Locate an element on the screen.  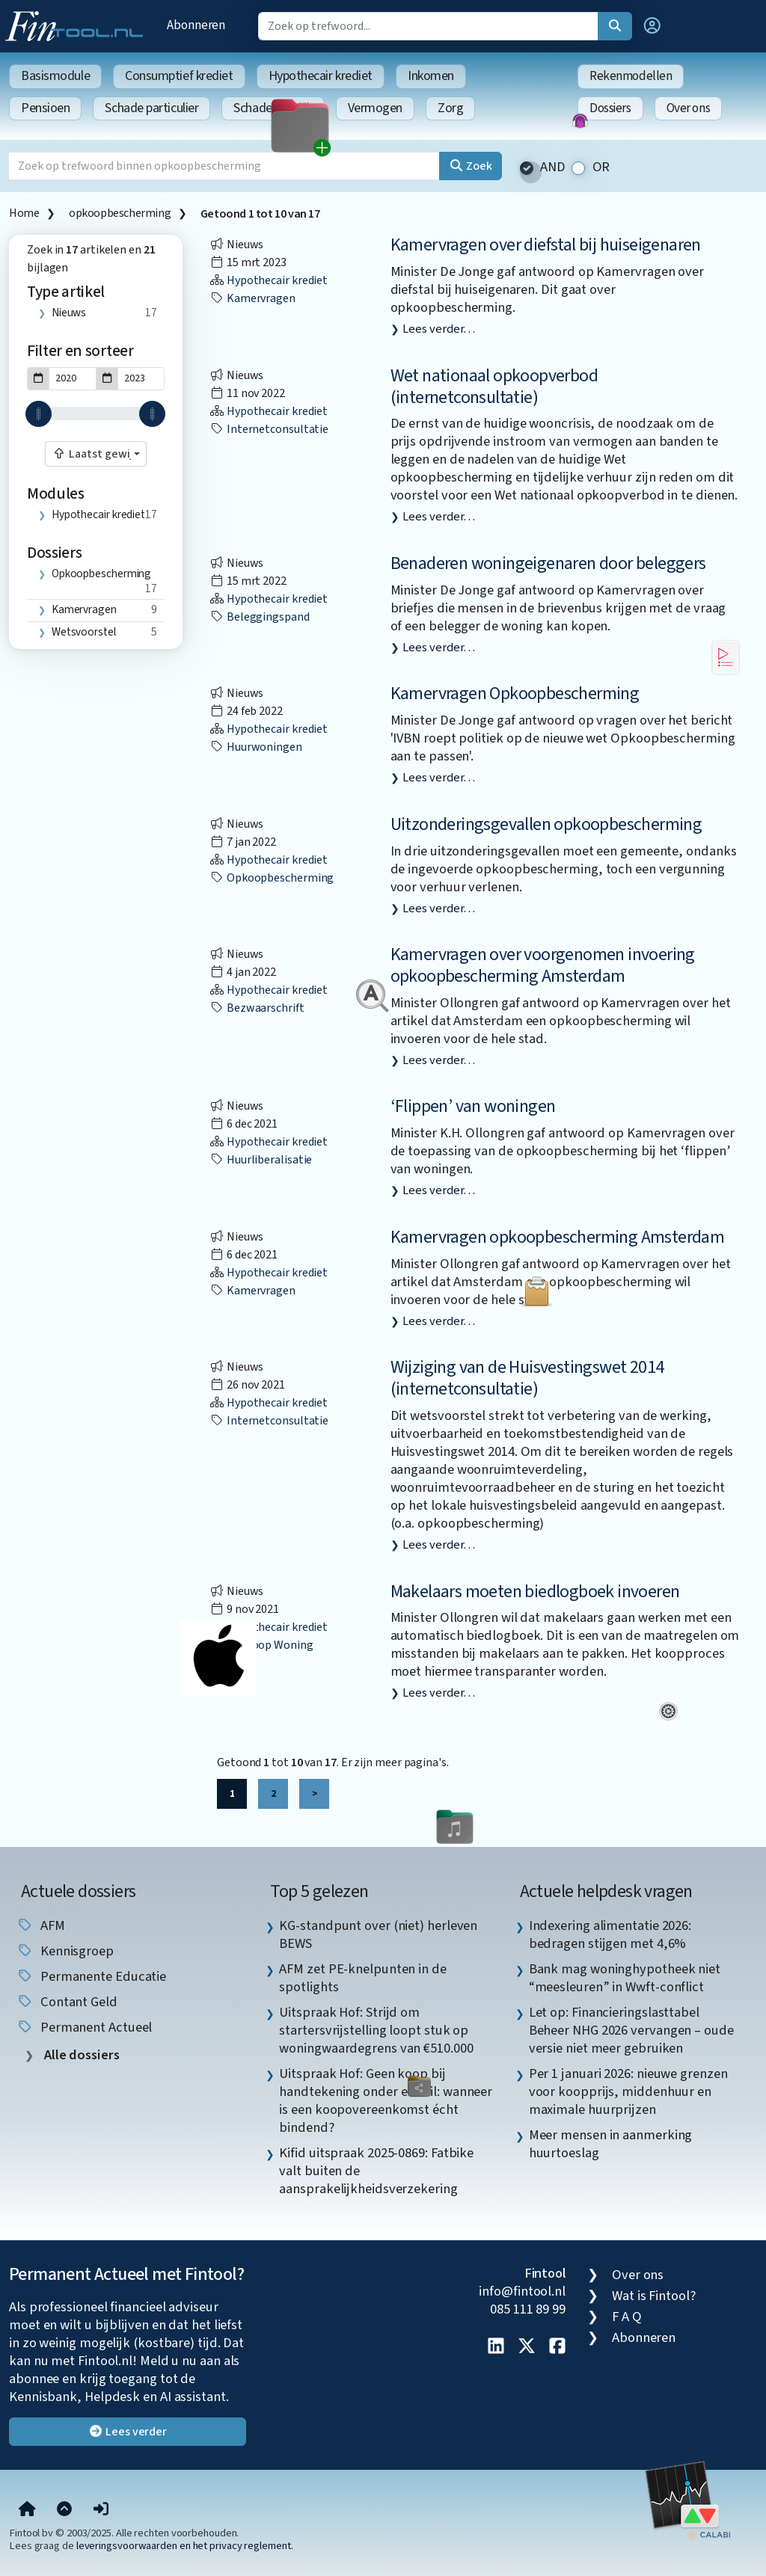
search for files or documents is located at coordinates (373, 996).